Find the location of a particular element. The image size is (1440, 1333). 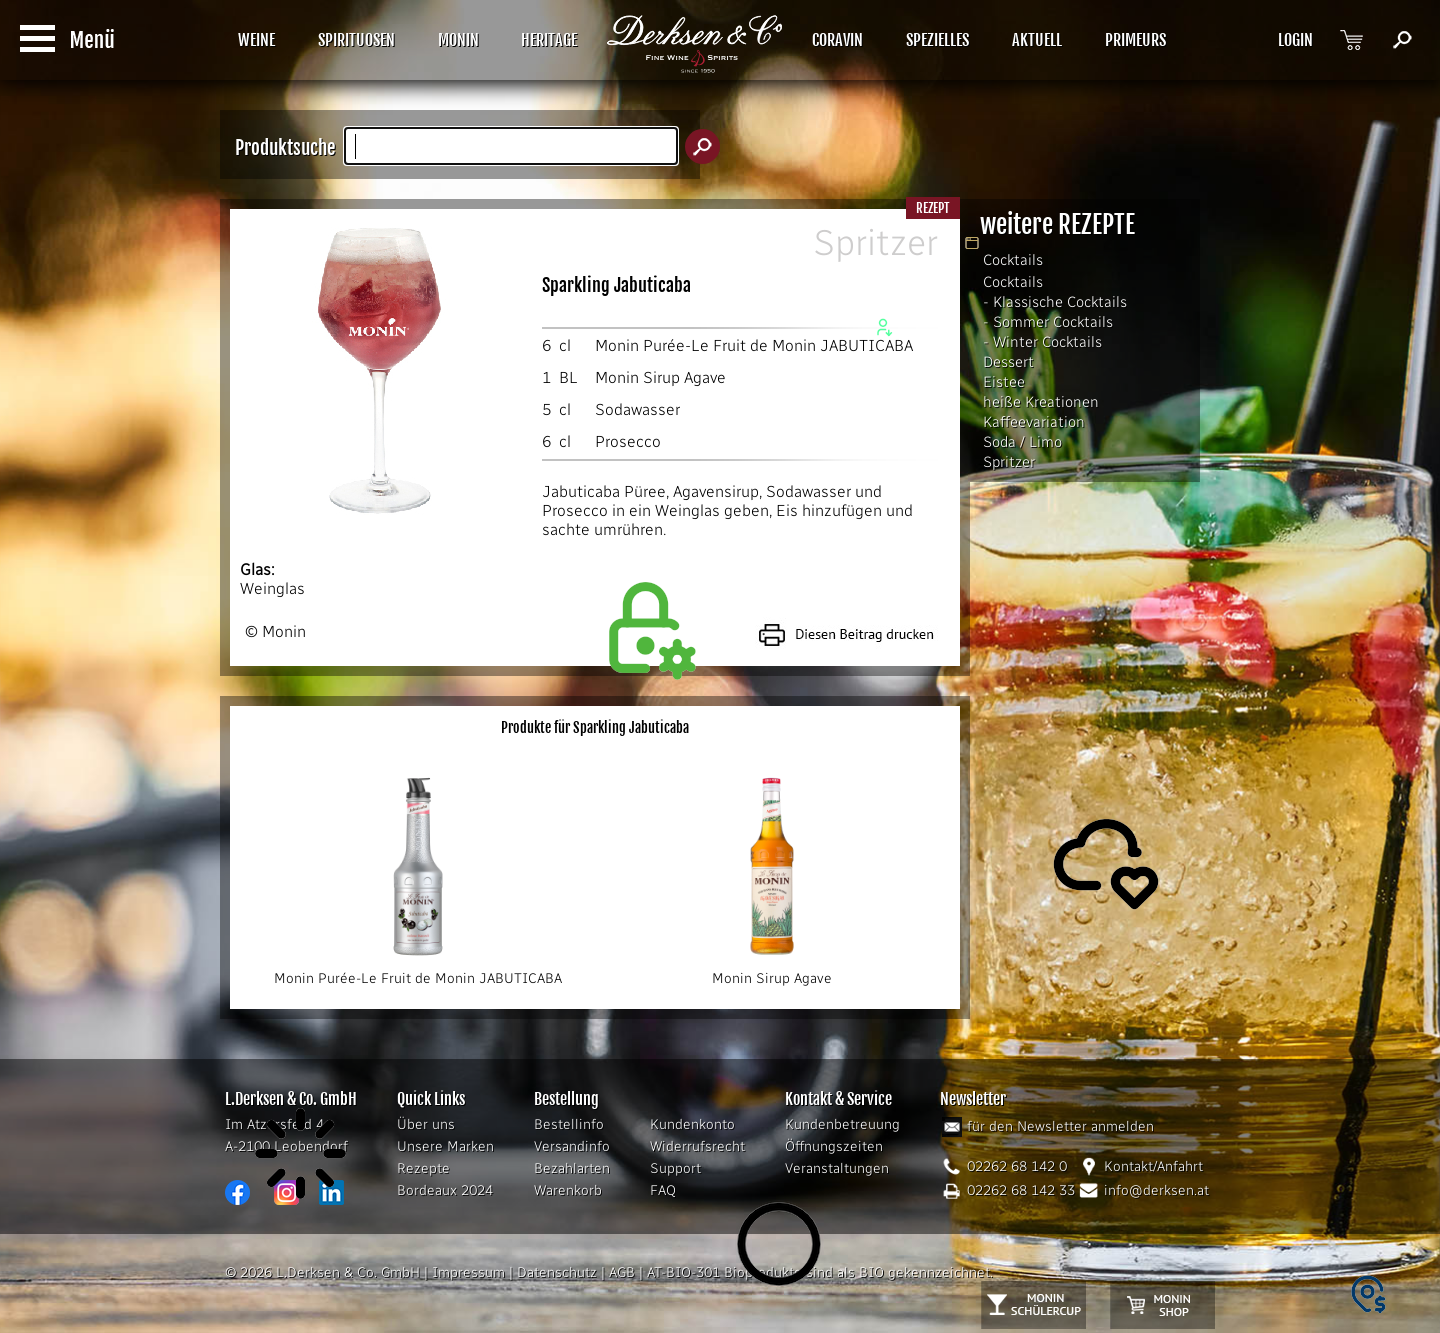

indicates an unselected or empty state is located at coordinates (779, 1244).